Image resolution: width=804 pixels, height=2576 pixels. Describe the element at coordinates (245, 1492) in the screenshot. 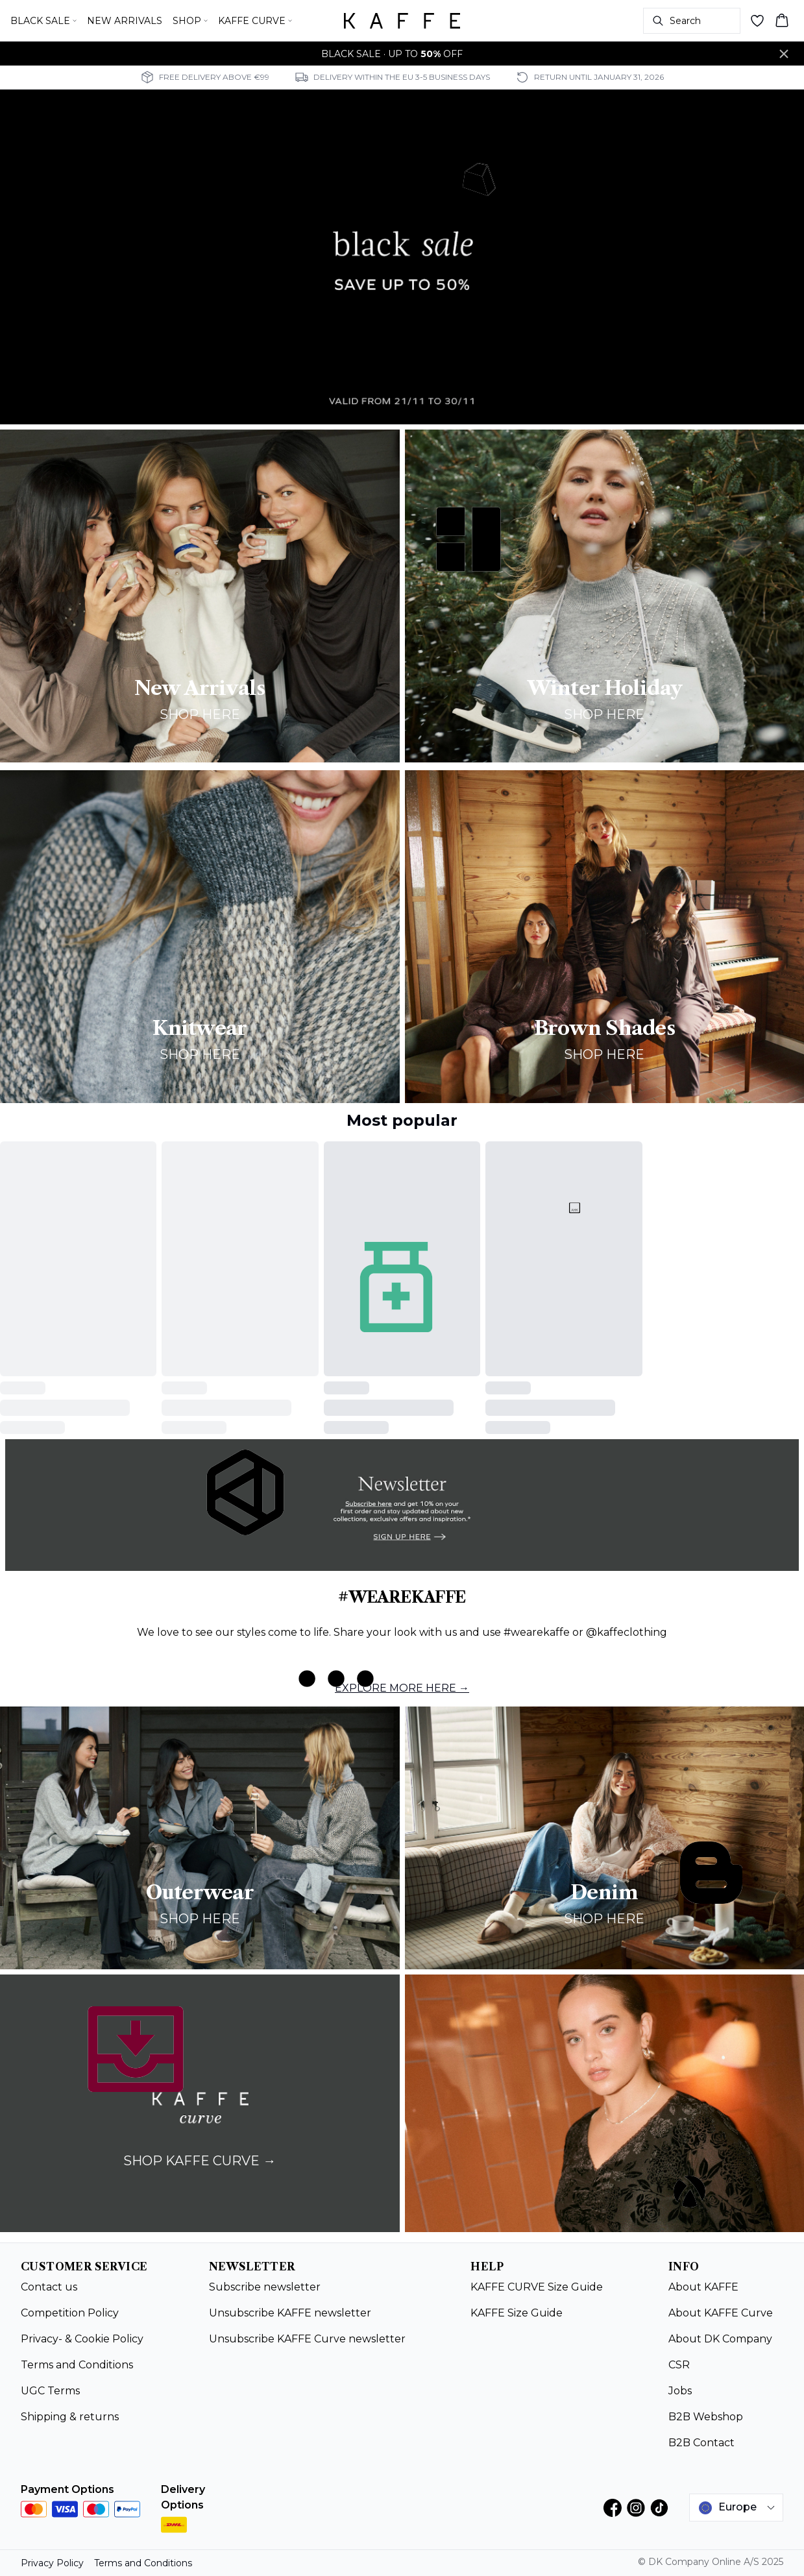

I see `pdm python package manager logo` at that location.